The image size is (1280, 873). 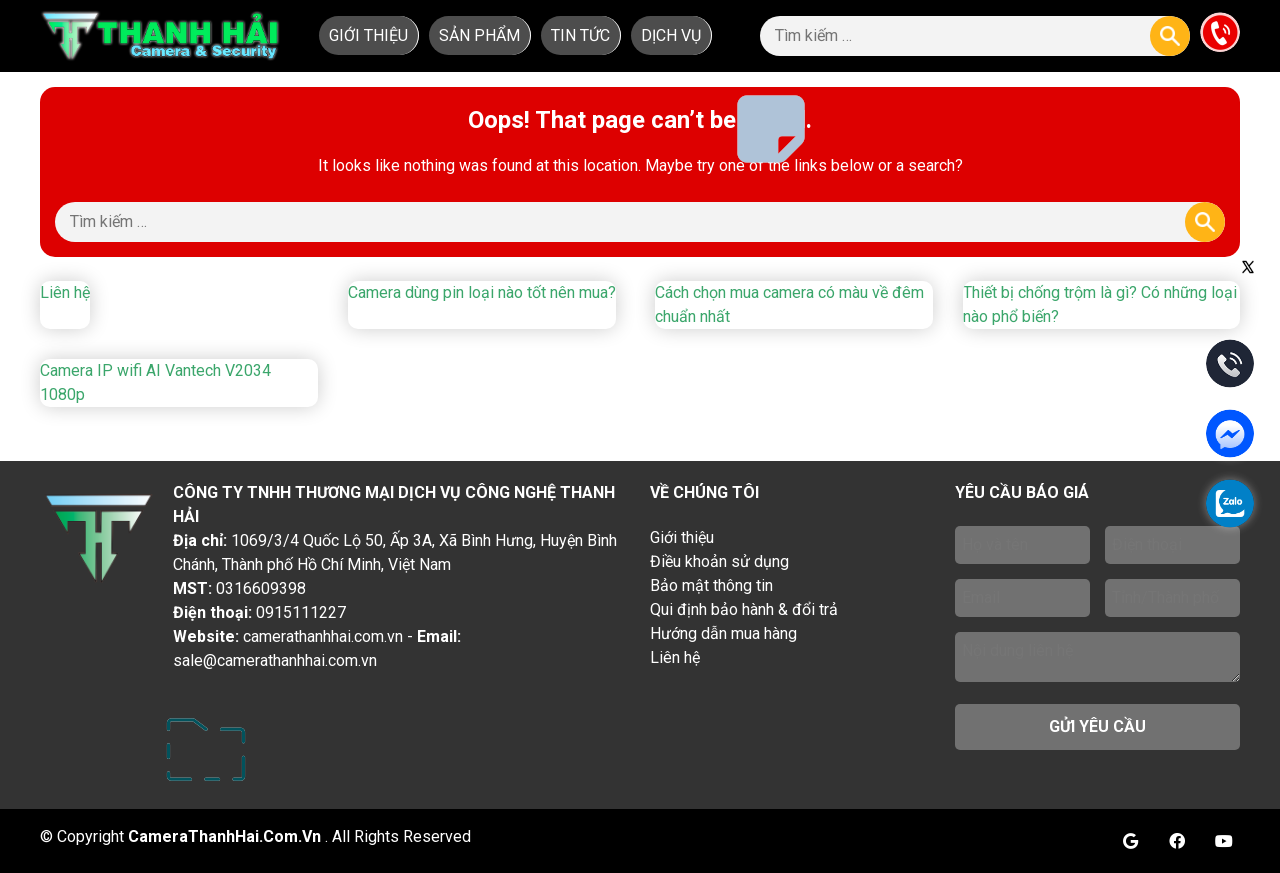 I want to click on create a new note, so click(x=771, y=129).